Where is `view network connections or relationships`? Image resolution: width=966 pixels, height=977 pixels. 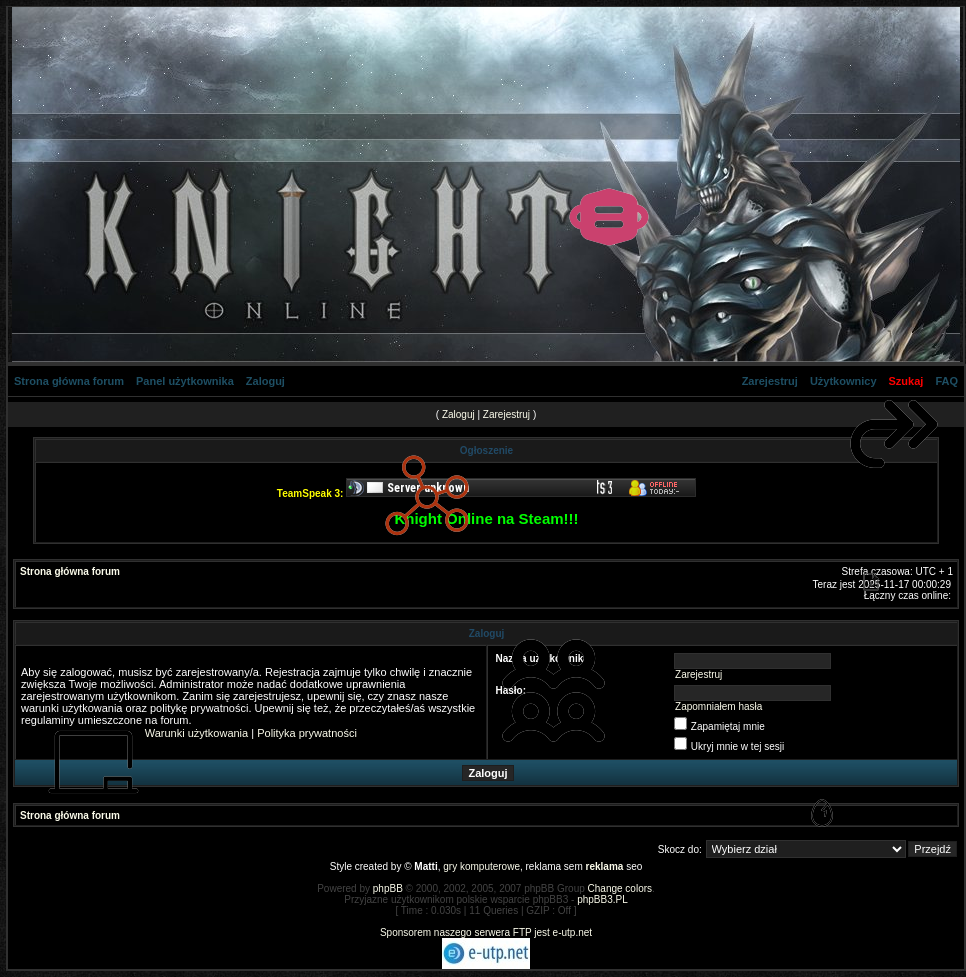
view network connections or relationships is located at coordinates (427, 497).